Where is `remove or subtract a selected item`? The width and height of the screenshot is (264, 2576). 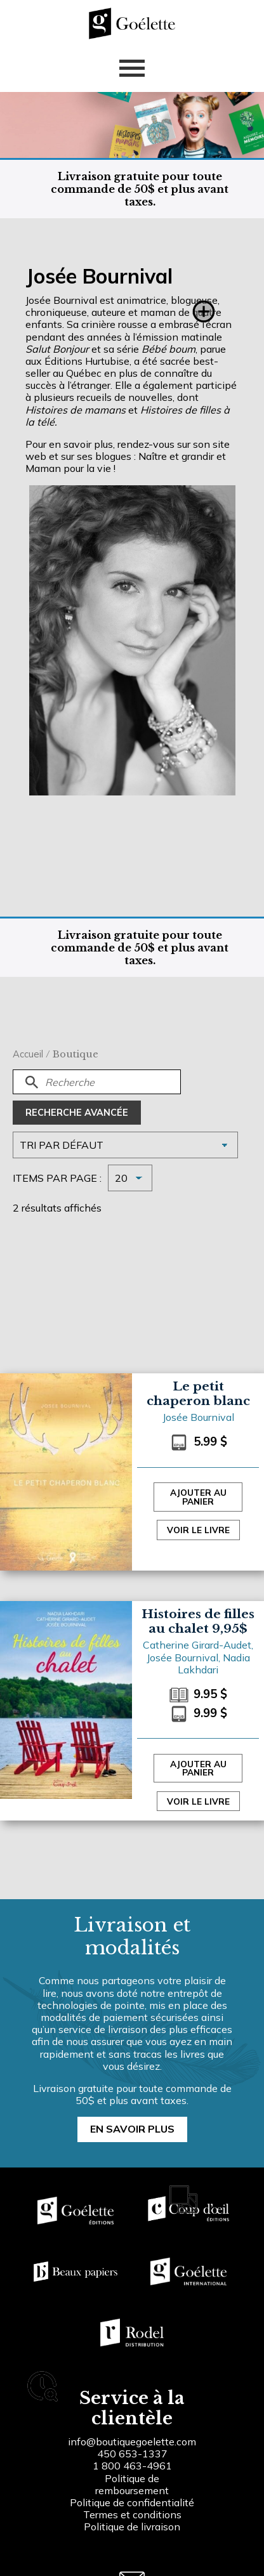
remove or subtract a selected item is located at coordinates (183, 2199).